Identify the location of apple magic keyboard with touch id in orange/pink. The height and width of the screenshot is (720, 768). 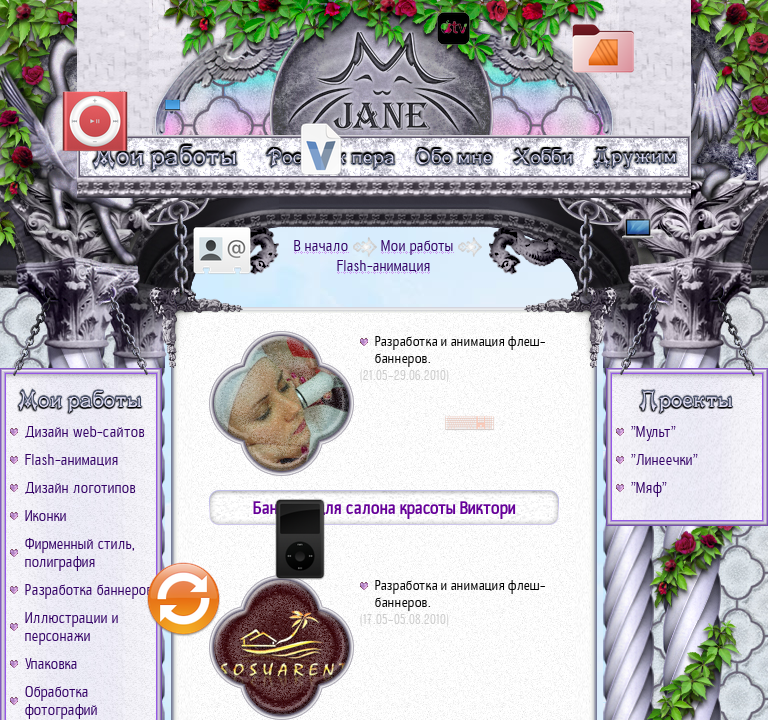
(469, 422).